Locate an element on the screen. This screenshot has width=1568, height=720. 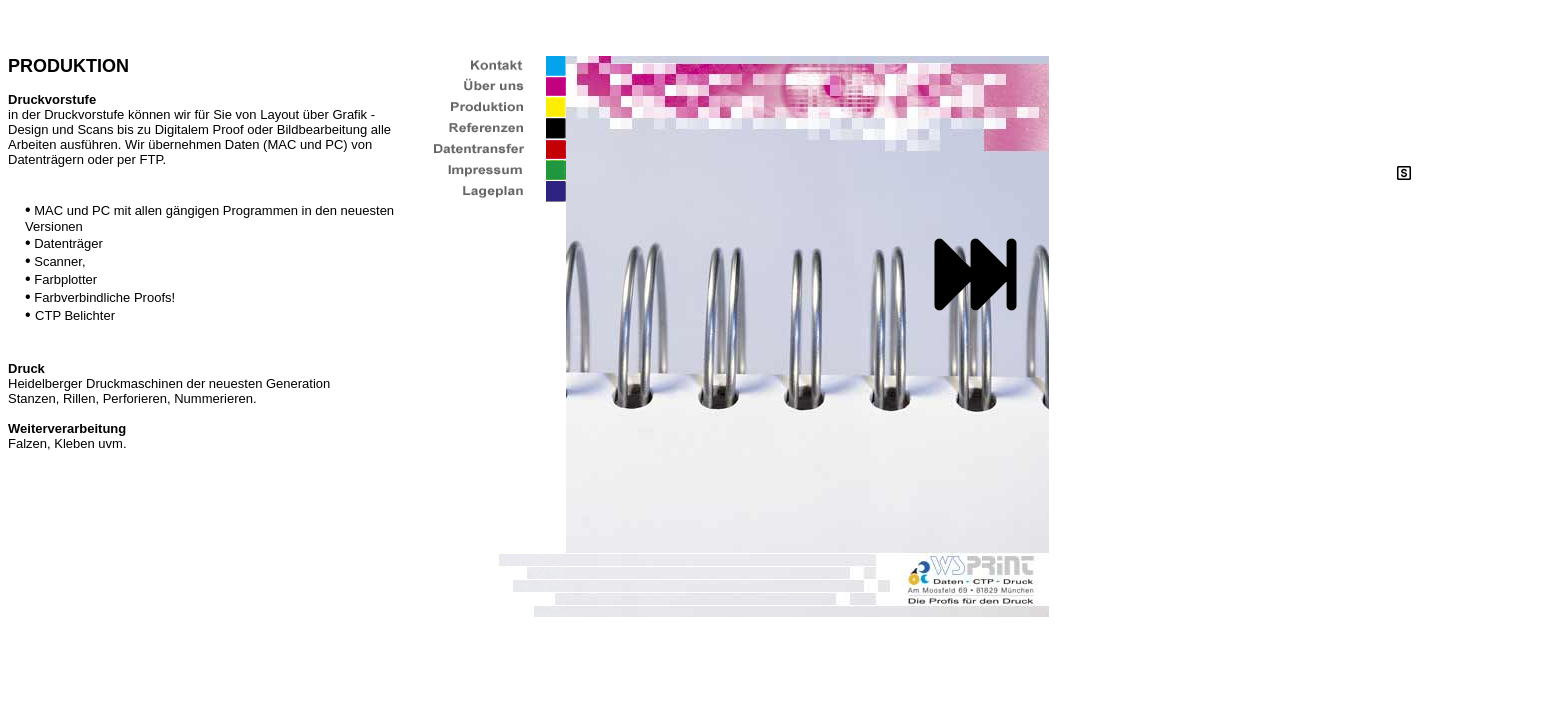
access Stripe payment settings is located at coordinates (1404, 173).